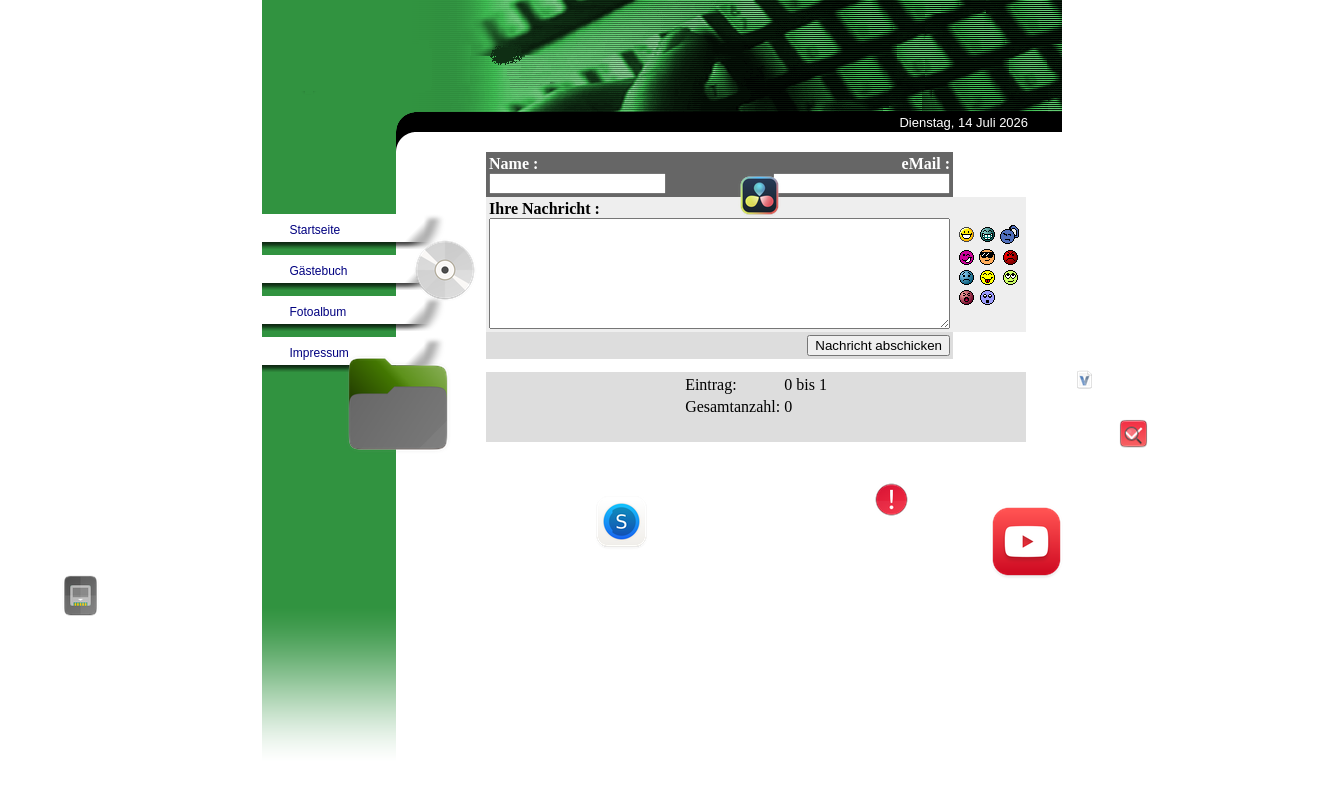 The image size is (1323, 793). I want to click on a v programming language source file, so click(1084, 379).